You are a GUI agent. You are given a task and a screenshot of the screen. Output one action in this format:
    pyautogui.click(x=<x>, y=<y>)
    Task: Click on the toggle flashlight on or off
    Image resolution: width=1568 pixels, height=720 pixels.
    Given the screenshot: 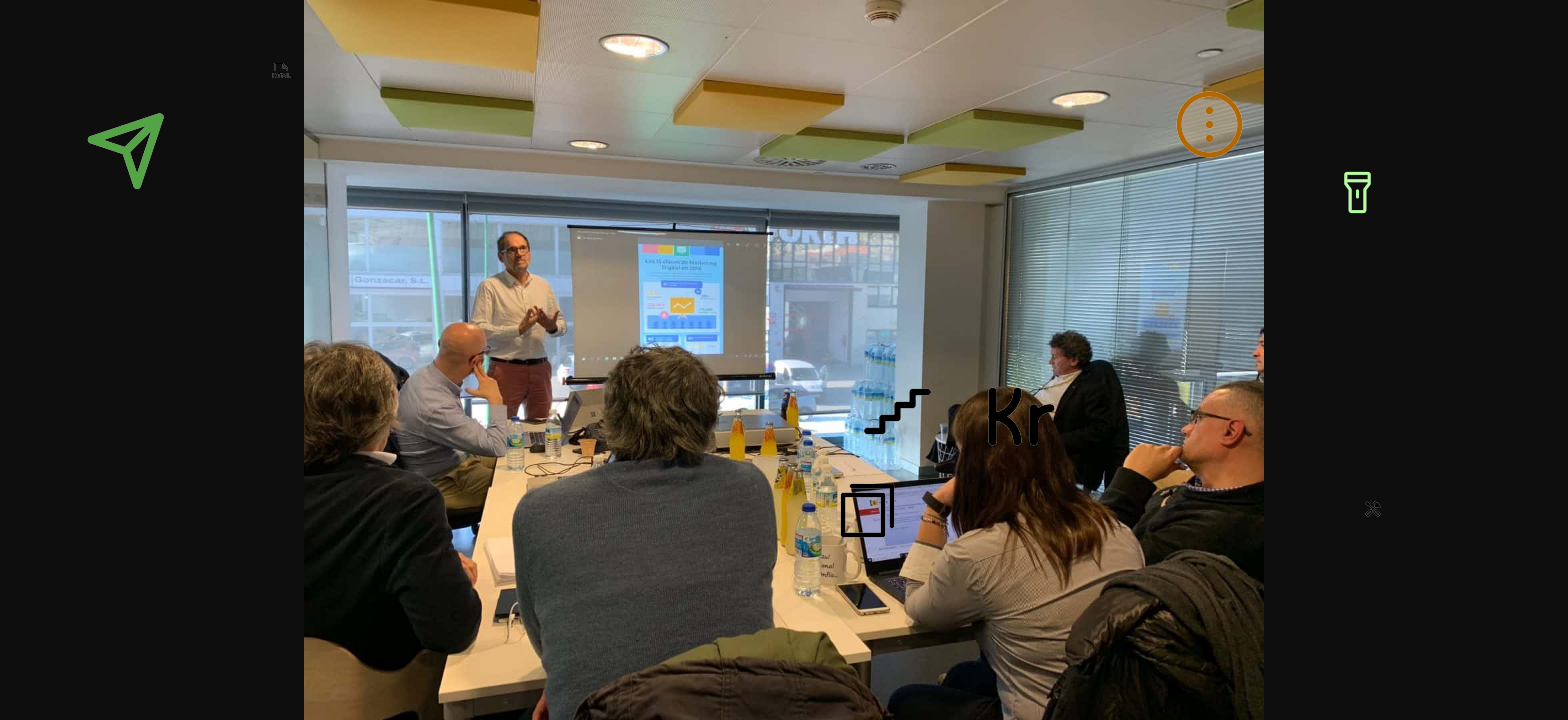 What is the action you would take?
    pyautogui.click(x=1357, y=192)
    